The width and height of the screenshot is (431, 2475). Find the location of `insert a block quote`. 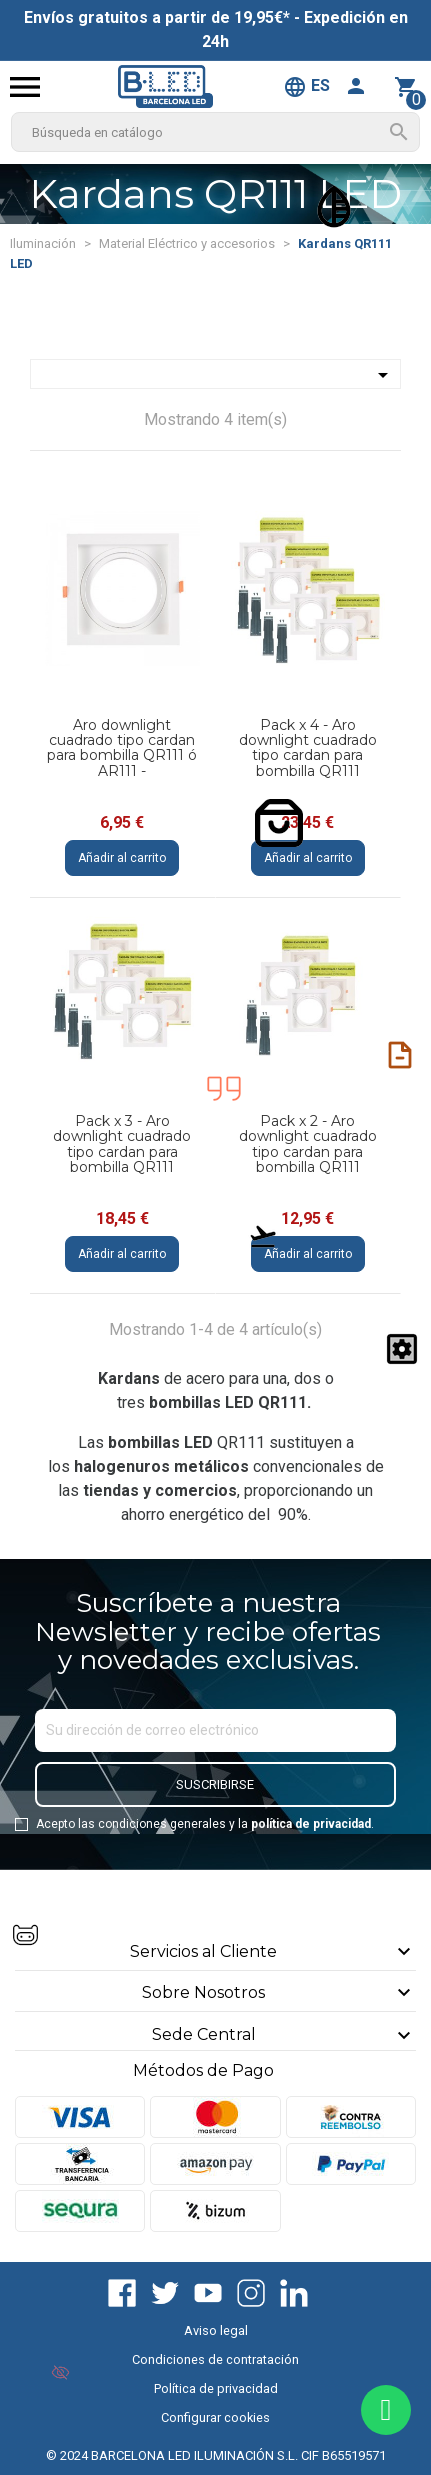

insert a block quote is located at coordinates (224, 1088).